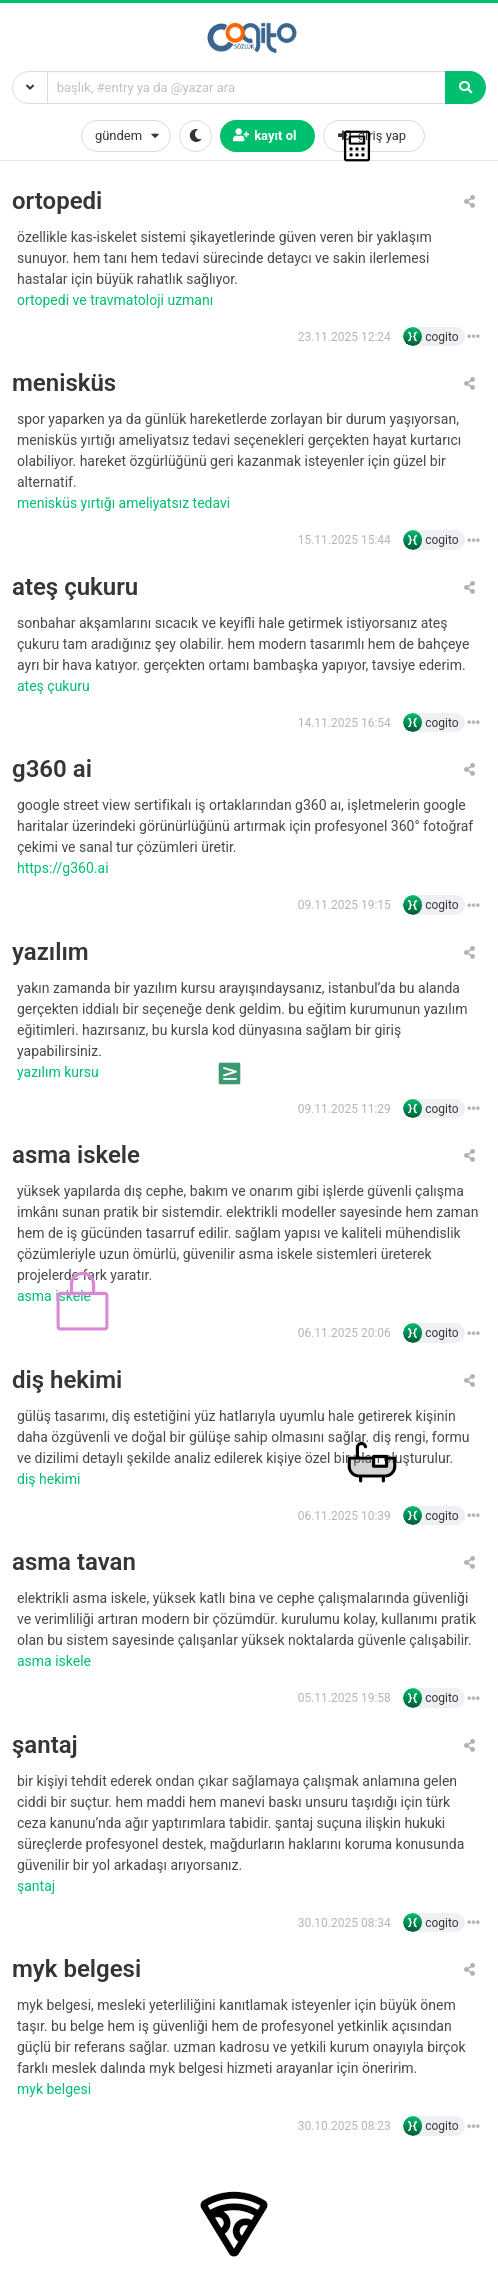 Image resolution: width=498 pixels, height=2283 pixels. I want to click on lock or secure this item, so click(82, 1304).